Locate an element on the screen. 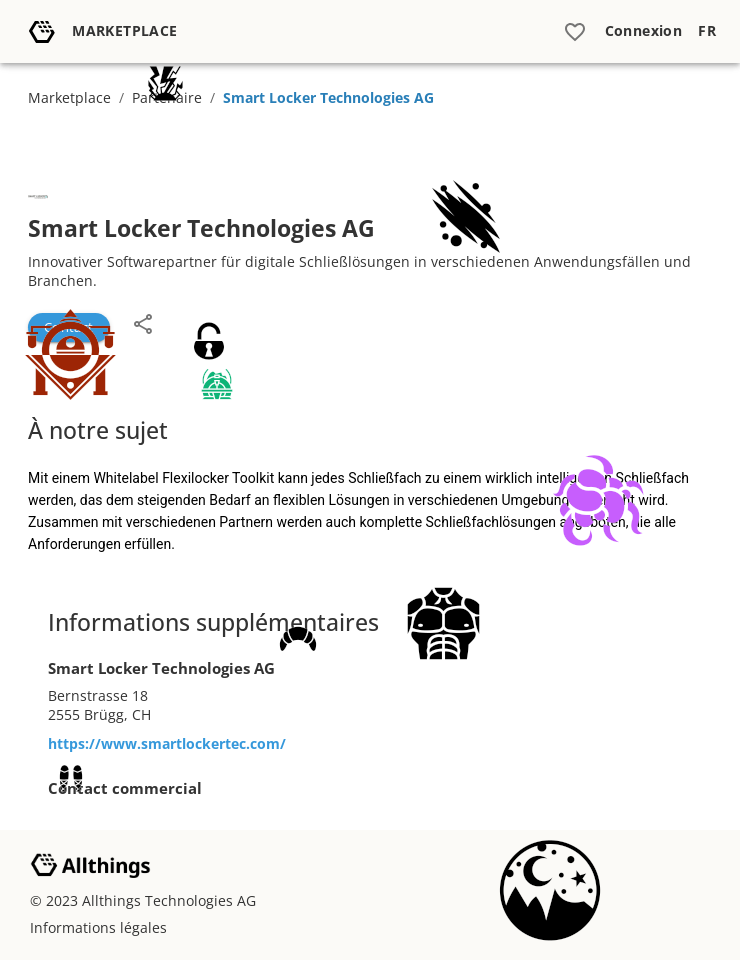 This screenshot has width=740, height=960. indicates speed or quick movement in a game is located at coordinates (468, 216).